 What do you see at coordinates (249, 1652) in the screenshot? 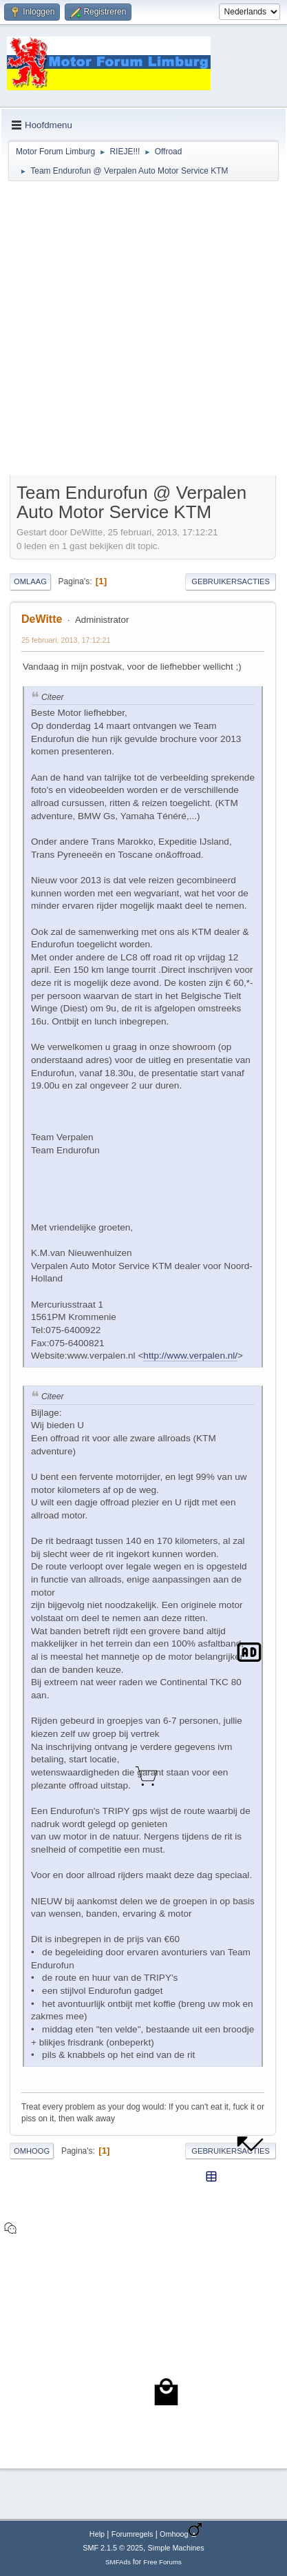
I see `indicates sponsored or advertisement content` at bounding box center [249, 1652].